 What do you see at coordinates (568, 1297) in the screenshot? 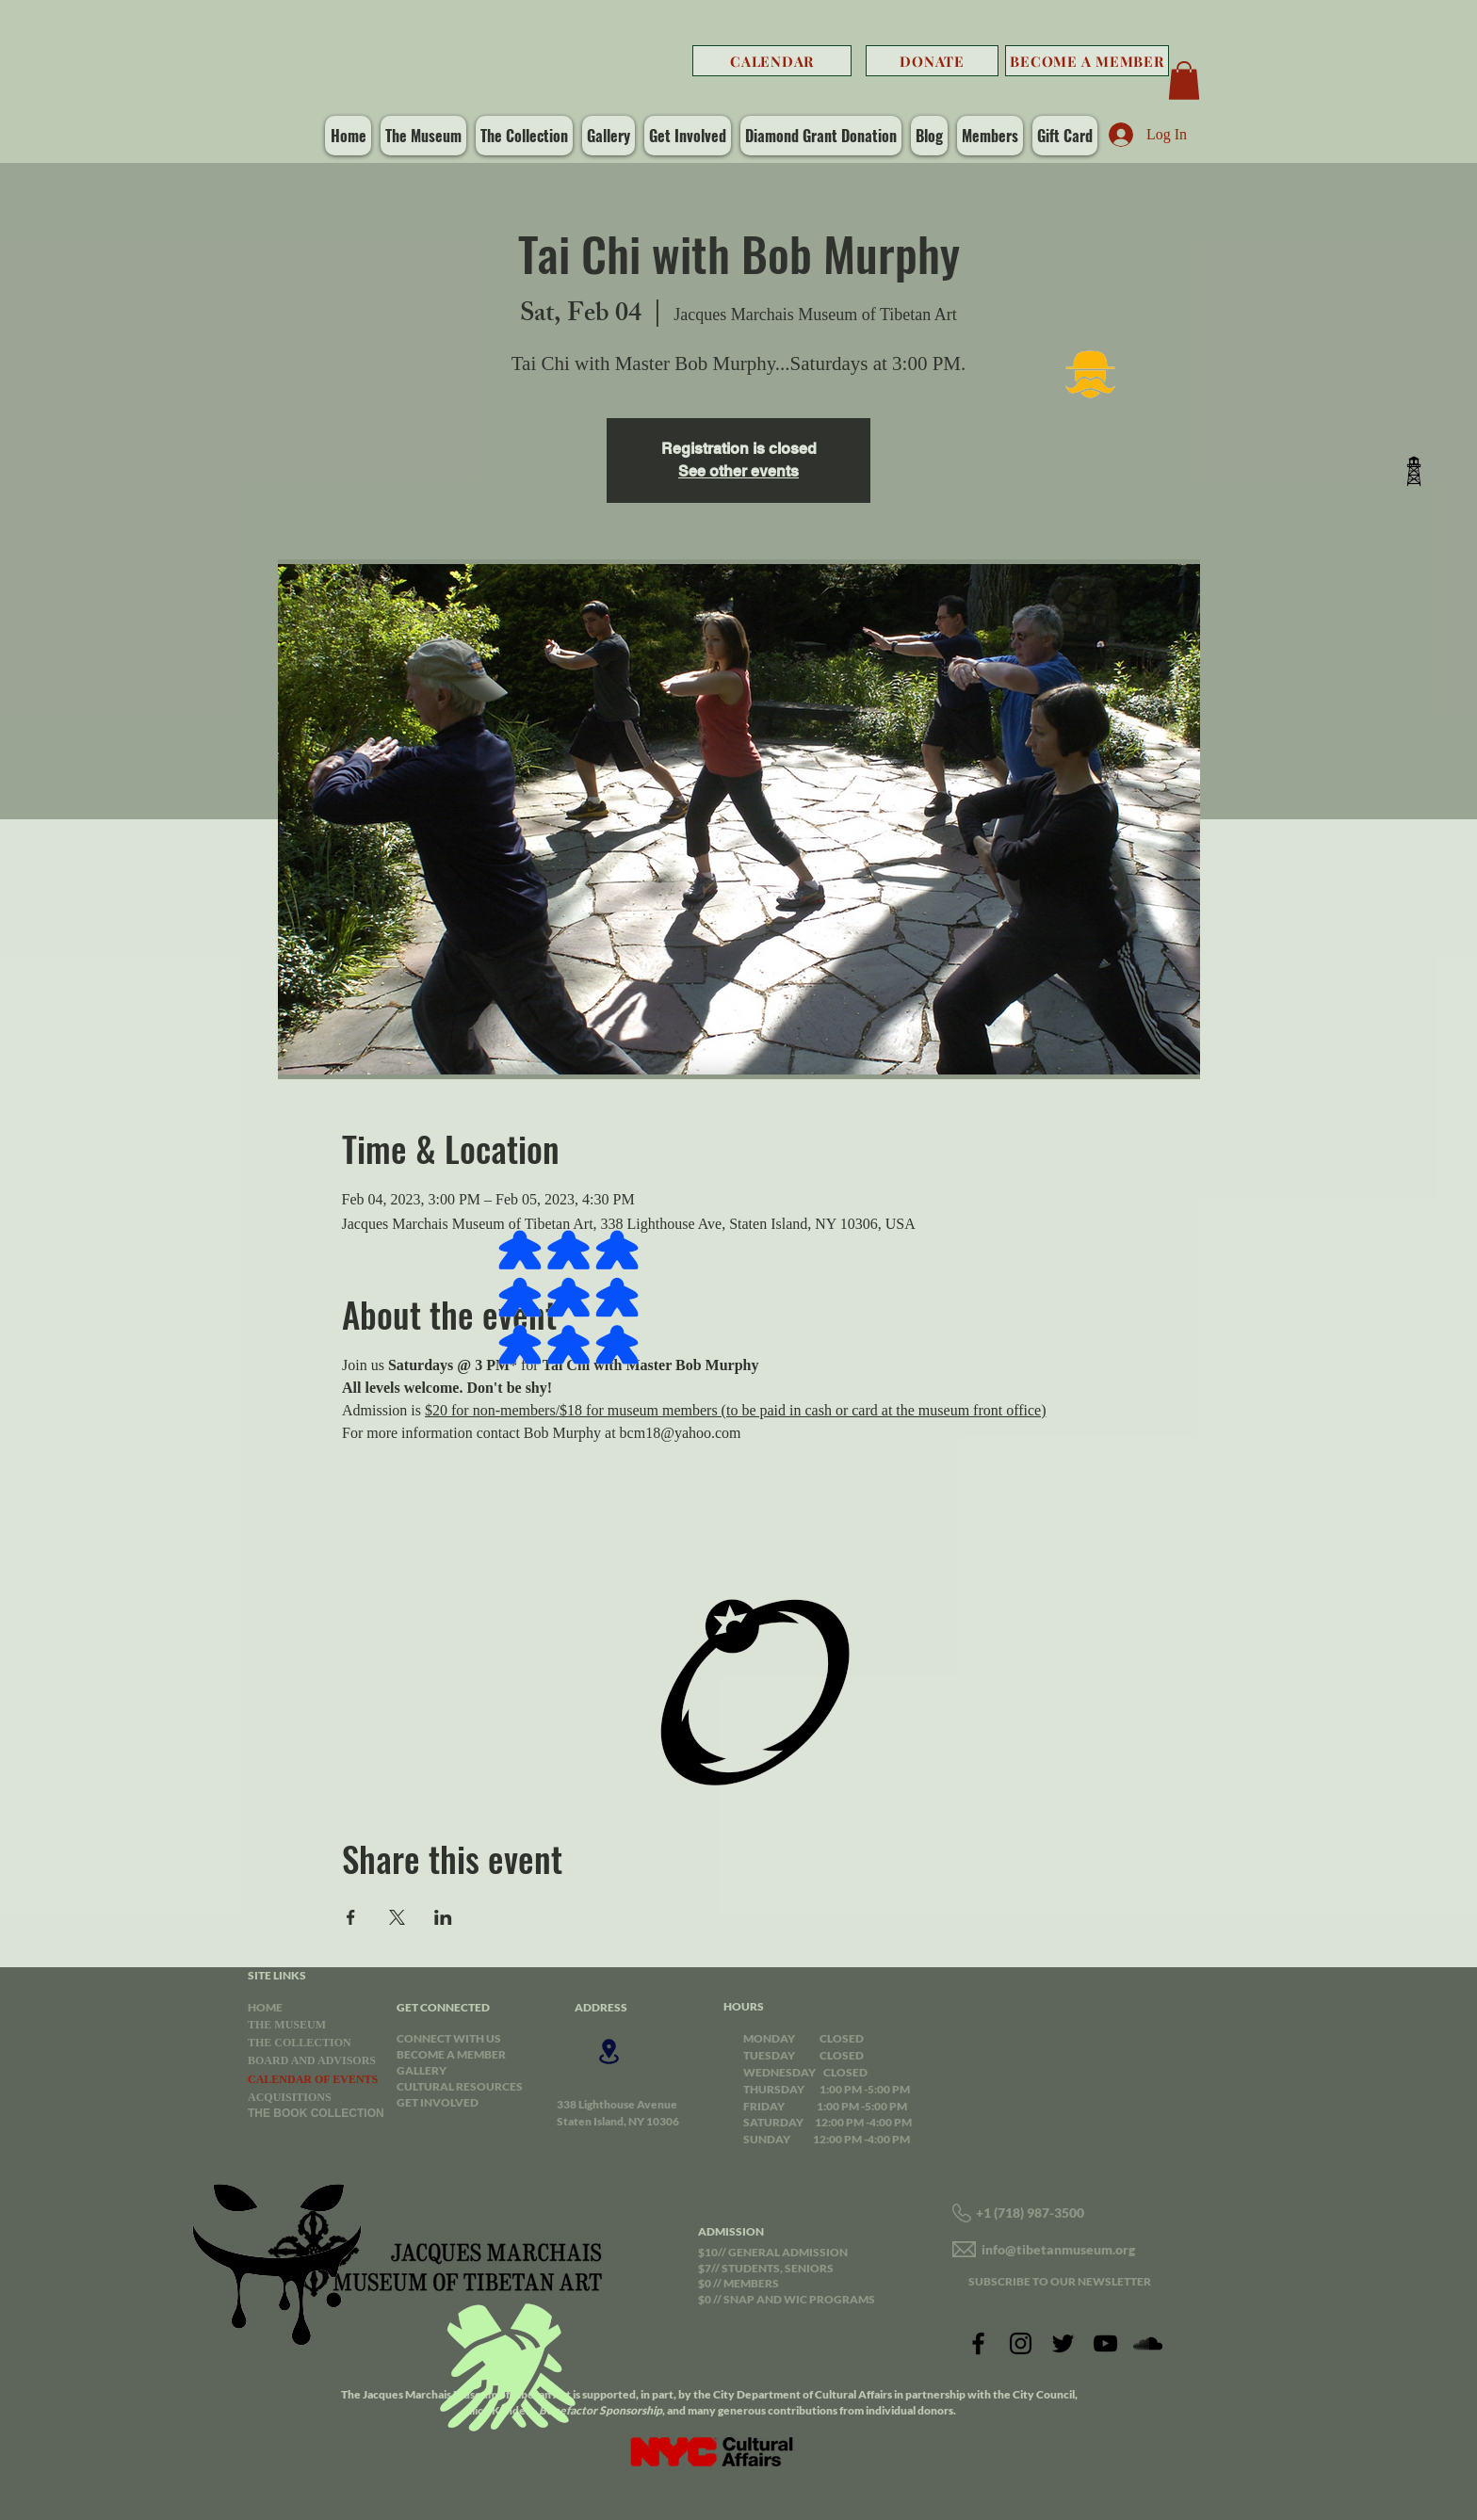
I see `view your army or squad roster` at bounding box center [568, 1297].